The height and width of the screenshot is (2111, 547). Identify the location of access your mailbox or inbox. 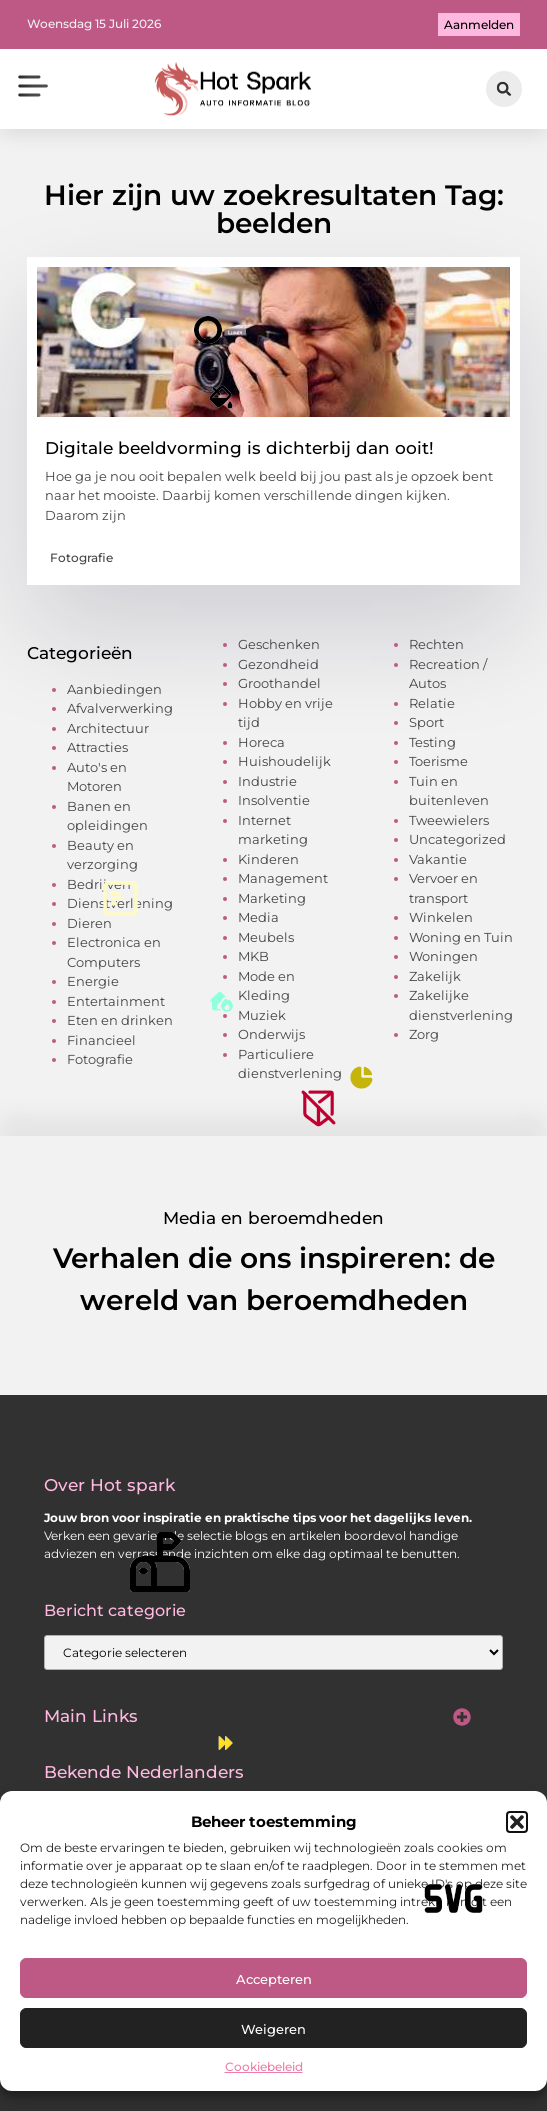
(160, 1562).